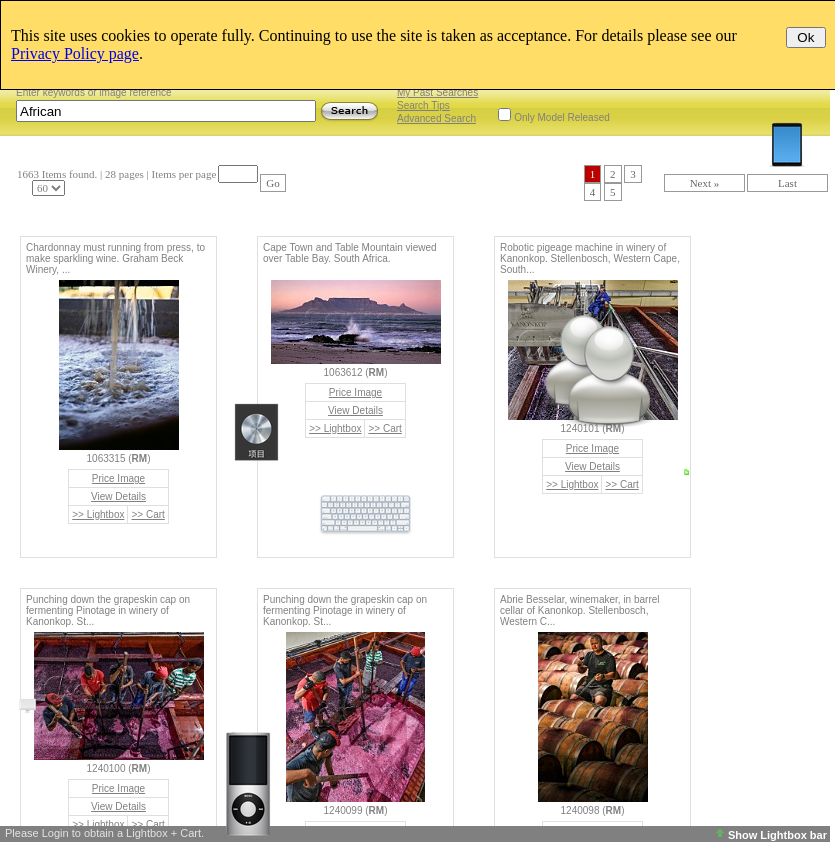 The height and width of the screenshot is (846, 835). I want to click on a browser or app extension file, so click(693, 472).